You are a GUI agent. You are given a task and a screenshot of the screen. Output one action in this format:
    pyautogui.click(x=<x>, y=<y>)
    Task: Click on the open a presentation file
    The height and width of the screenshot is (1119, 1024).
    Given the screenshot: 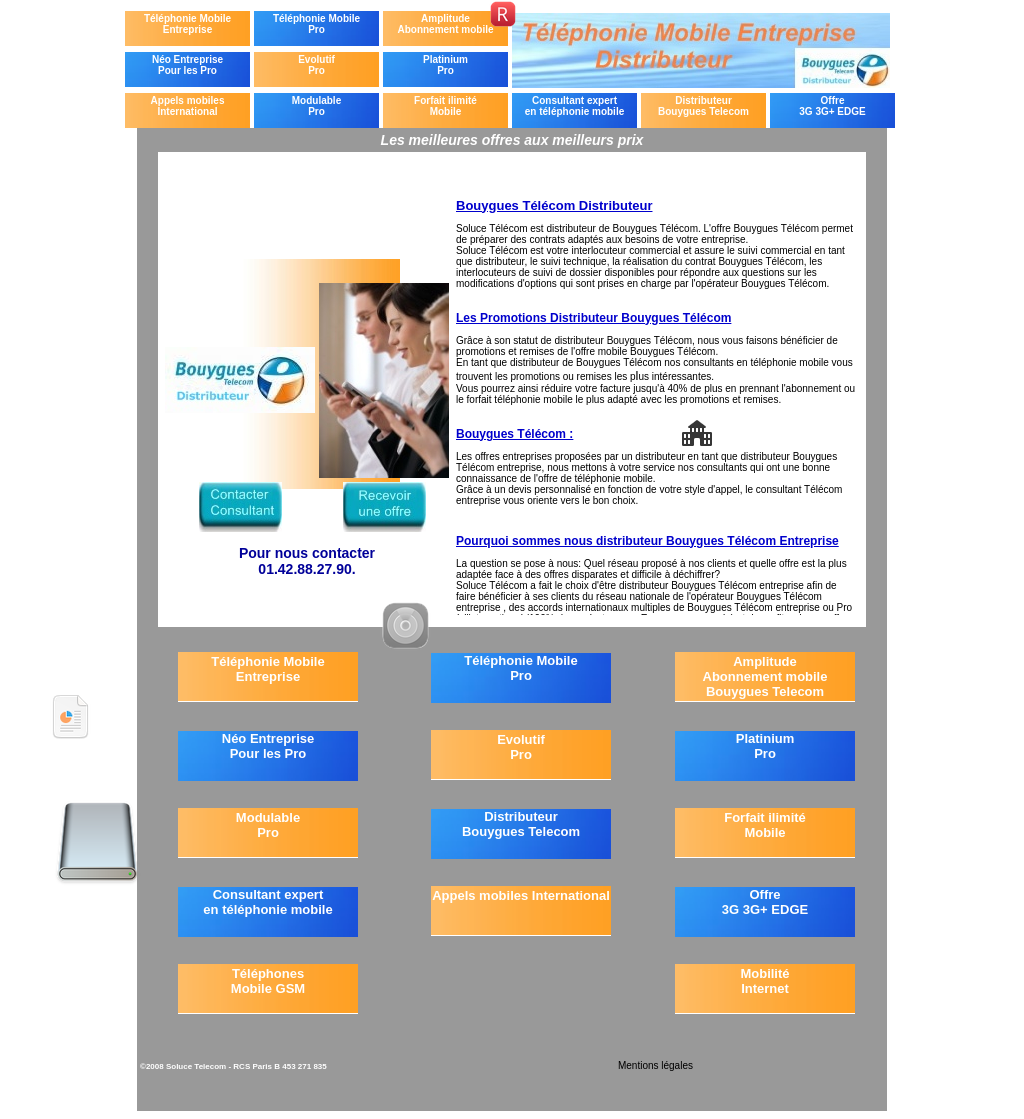 What is the action you would take?
    pyautogui.click(x=70, y=716)
    